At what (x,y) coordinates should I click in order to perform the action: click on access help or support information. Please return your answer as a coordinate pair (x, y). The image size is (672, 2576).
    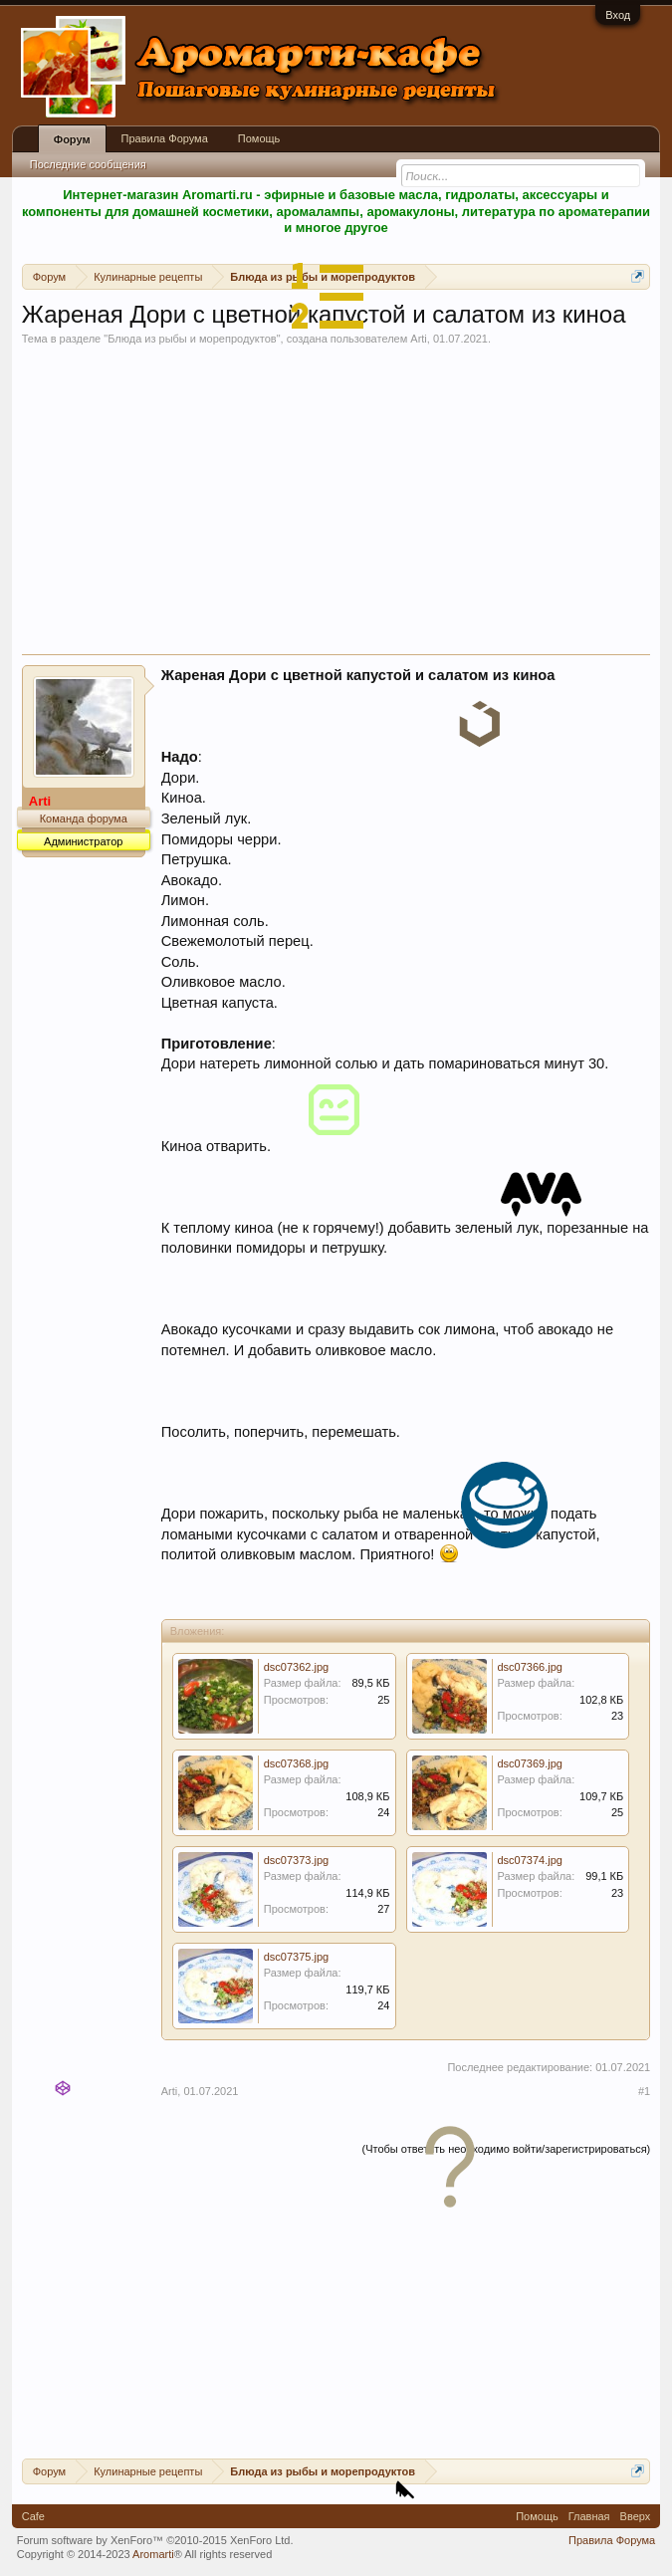
    Looking at the image, I should click on (450, 2167).